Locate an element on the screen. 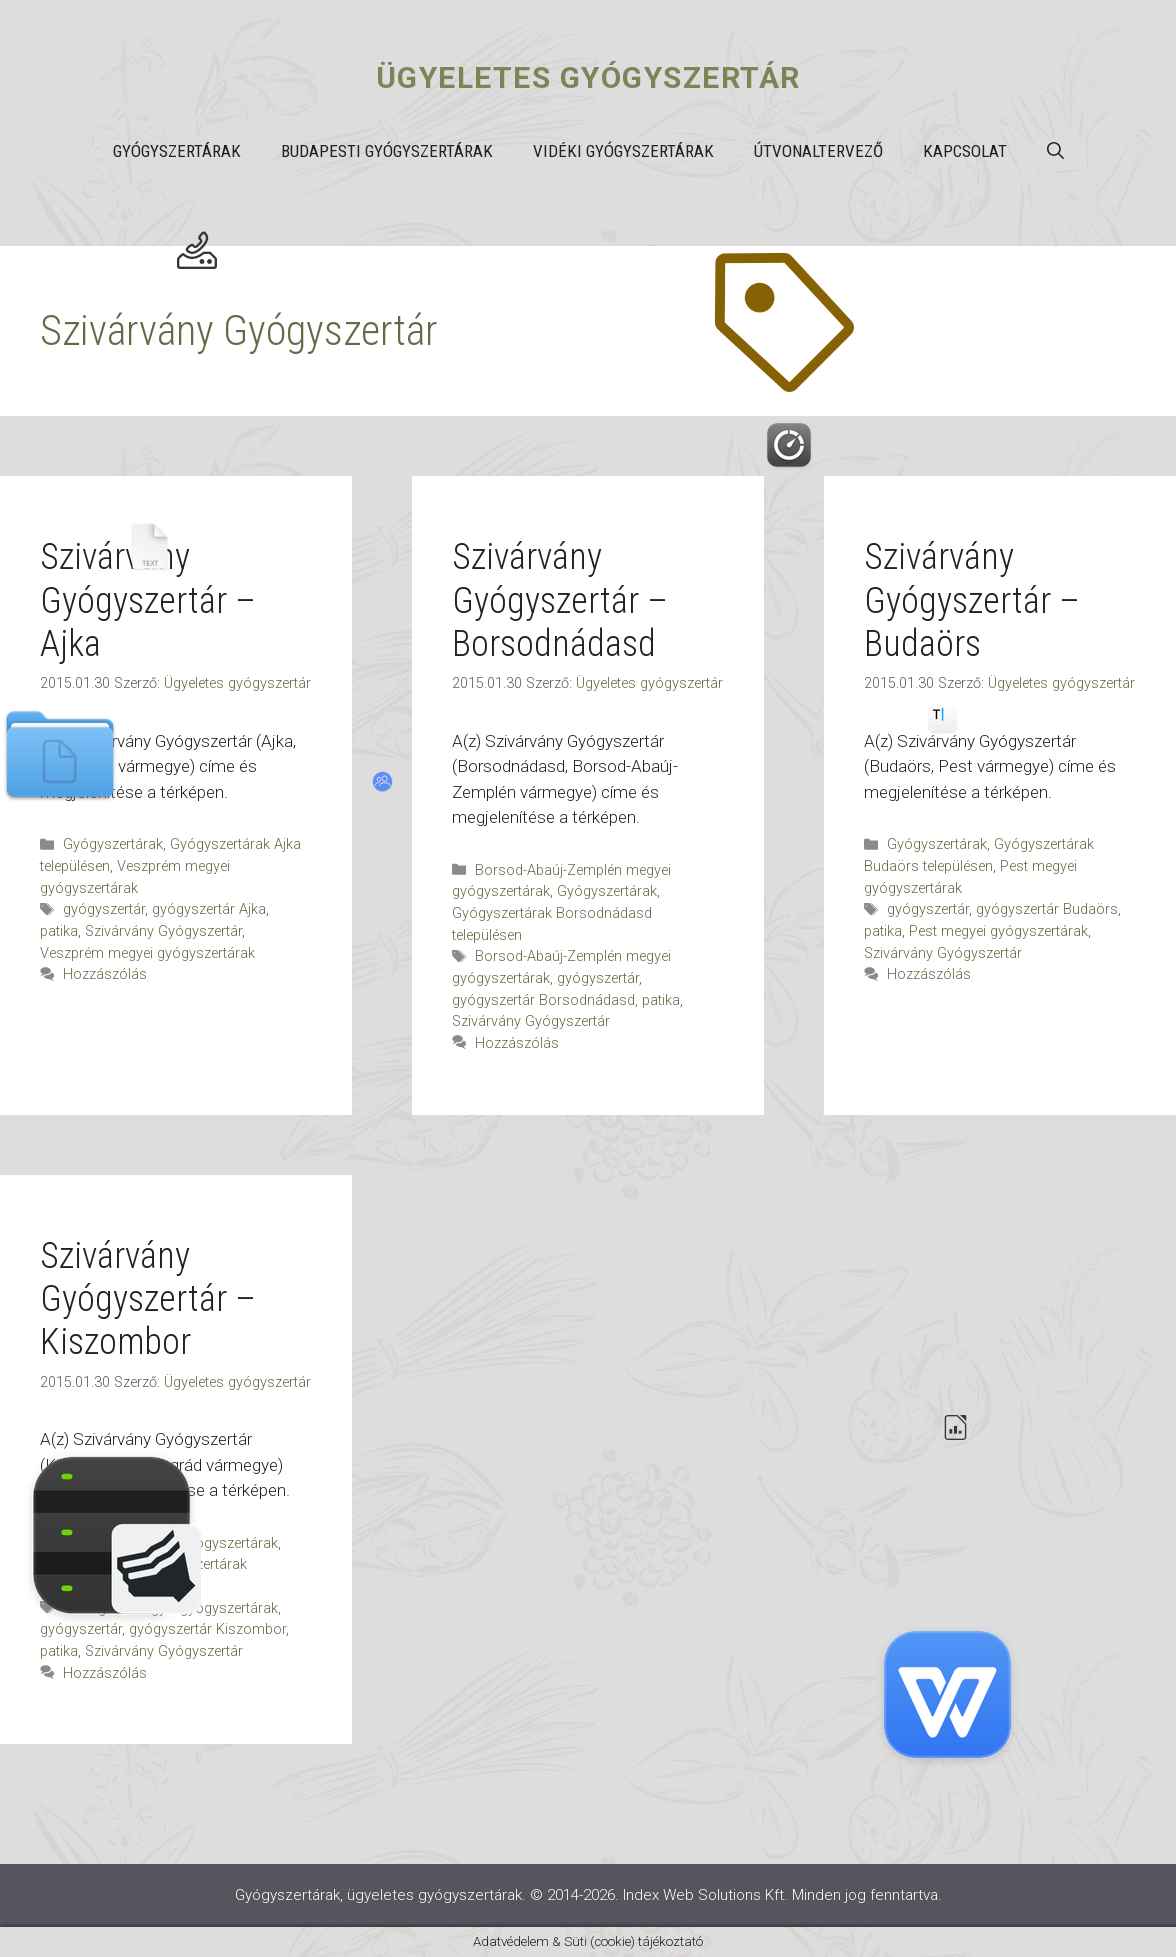 The width and height of the screenshot is (1176, 1957). open your documents folder is located at coordinates (60, 754).